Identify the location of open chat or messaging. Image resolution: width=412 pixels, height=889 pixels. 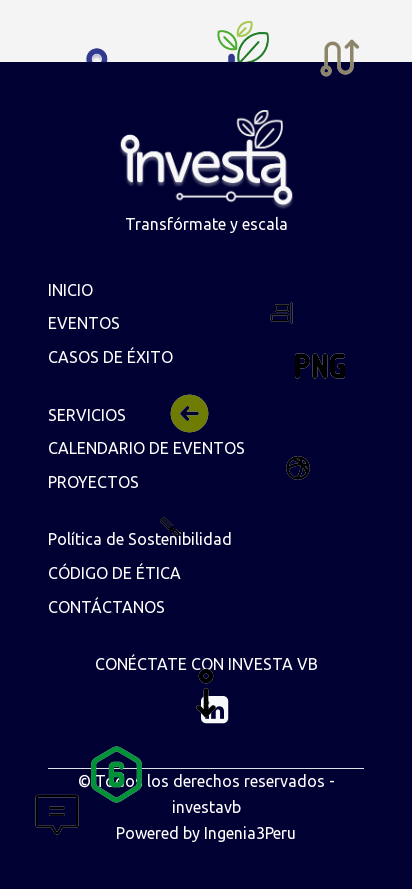
(57, 813).